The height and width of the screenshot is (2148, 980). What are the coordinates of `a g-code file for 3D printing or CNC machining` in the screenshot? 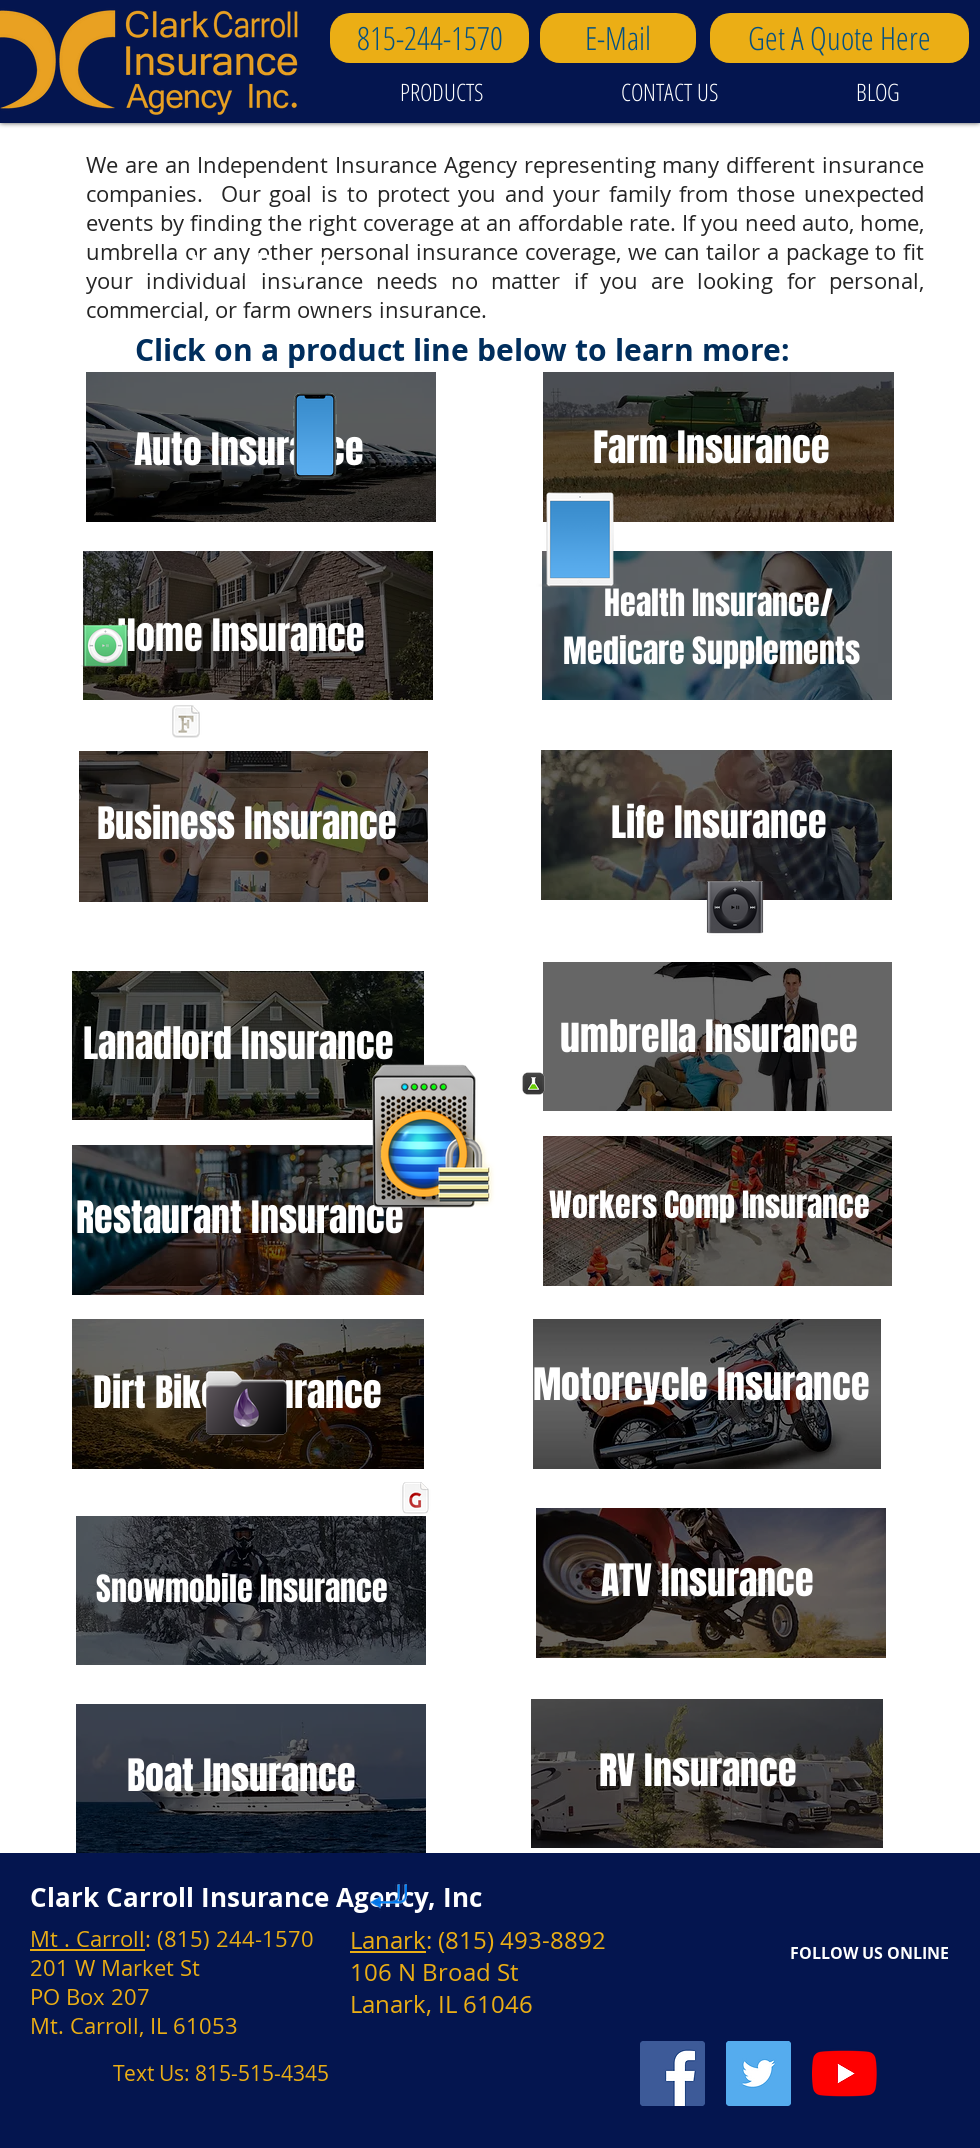 It's located at (415, 1497).